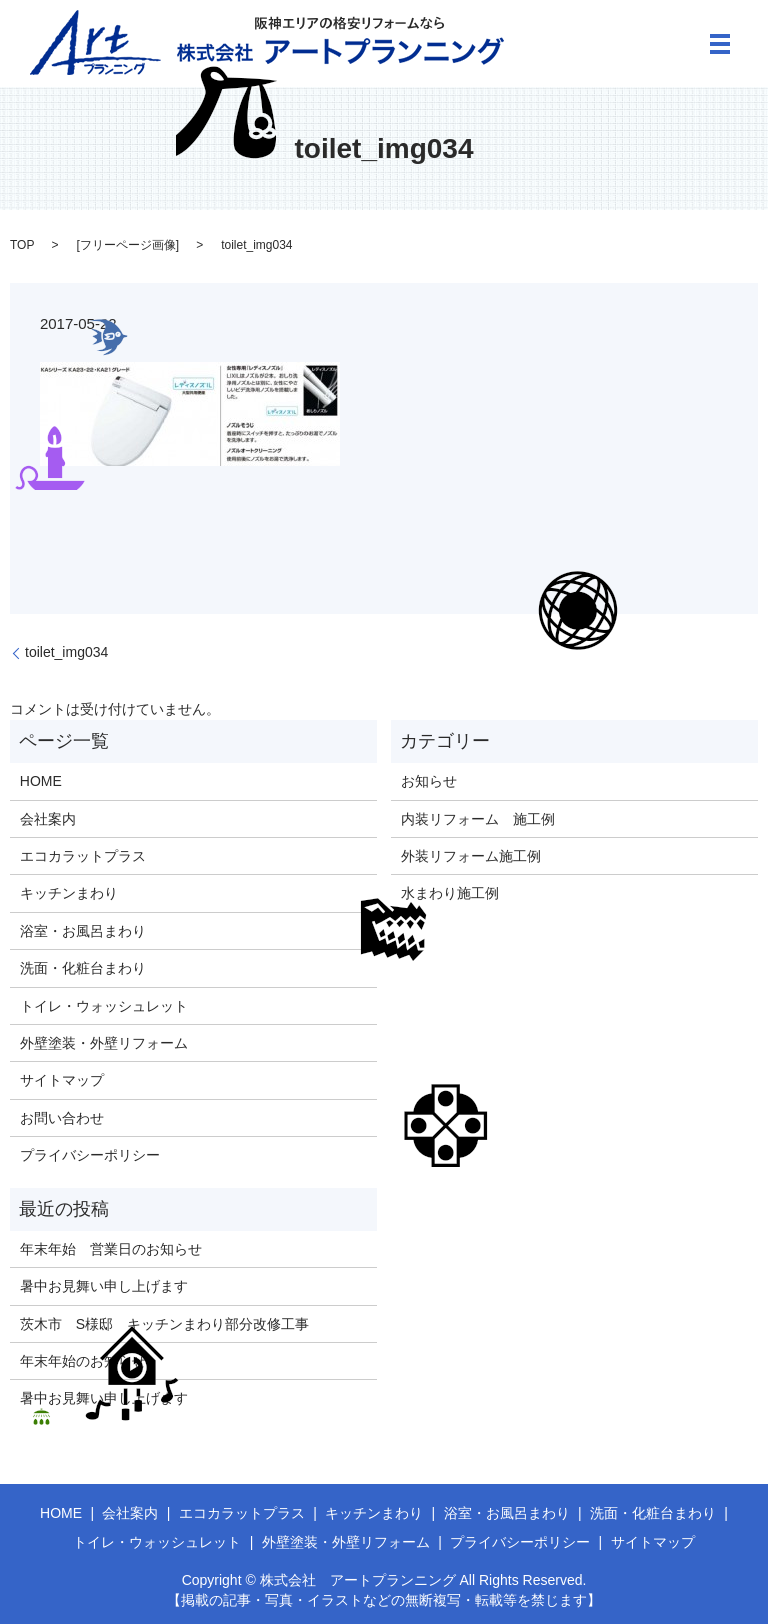  What do you see at coordinates (445, 1125) in the screenshot?
I see `access game controller settings` at bounding box center [445, 1125].